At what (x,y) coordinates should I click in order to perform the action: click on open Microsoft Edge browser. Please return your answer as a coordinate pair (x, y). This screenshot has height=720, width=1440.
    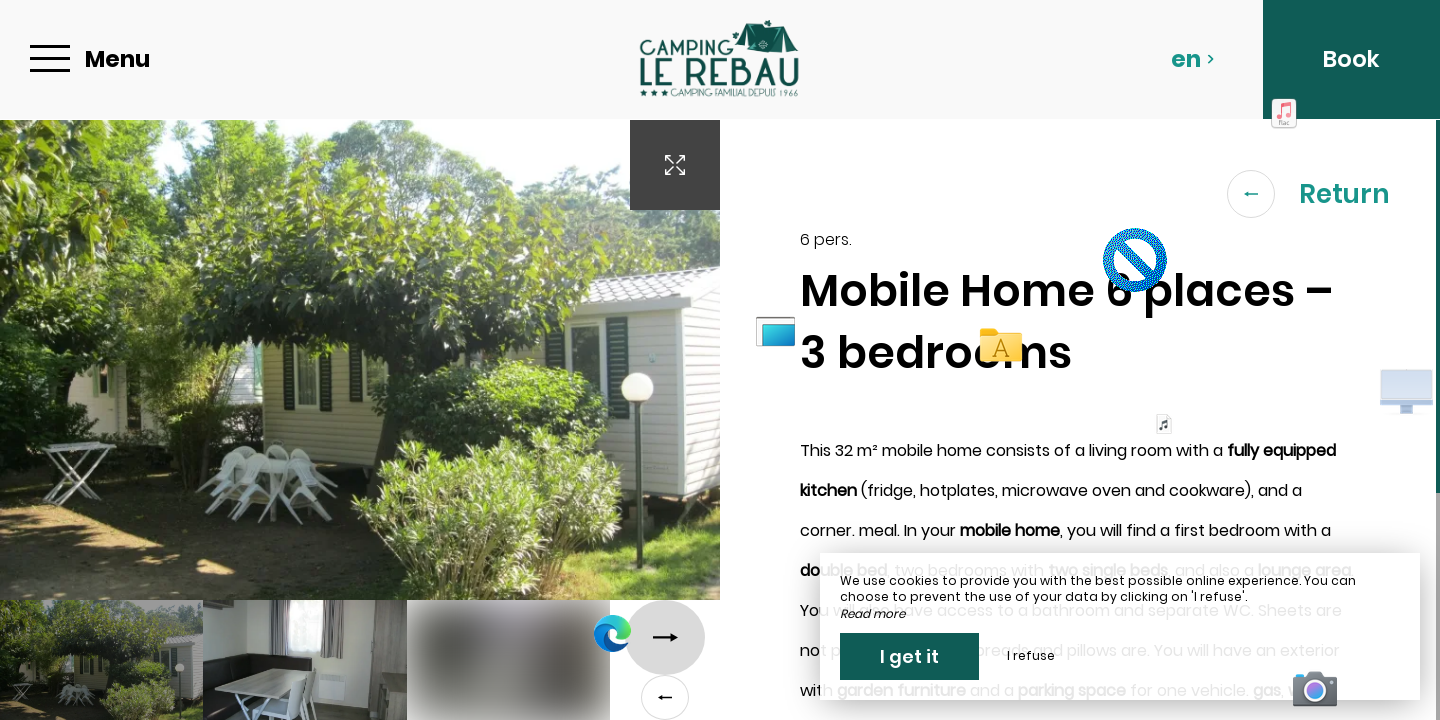
    Looking at the image, I should click on (612, 633).